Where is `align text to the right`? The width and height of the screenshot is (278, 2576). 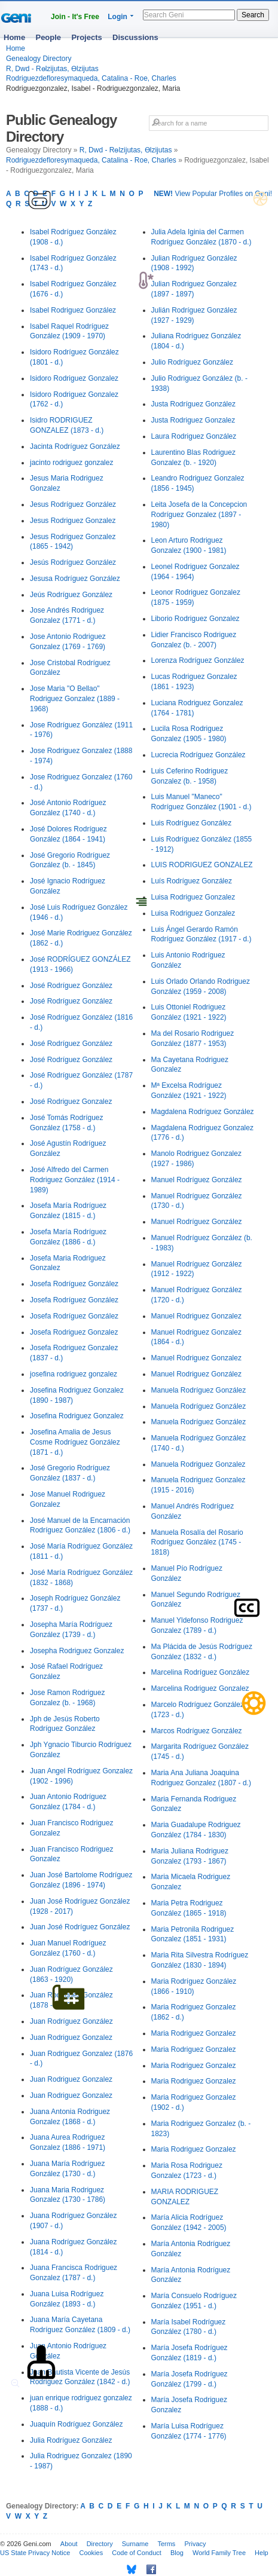
align text to the right is located at coordinates (141, 902).